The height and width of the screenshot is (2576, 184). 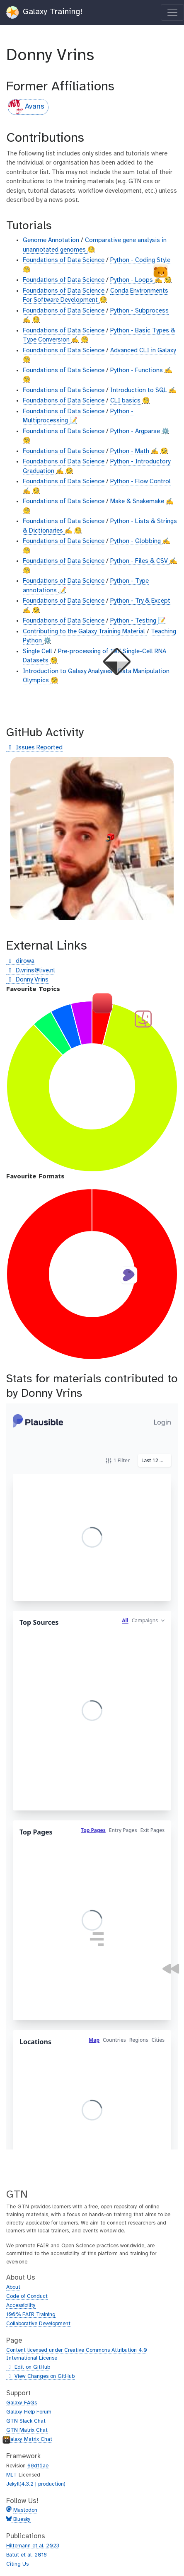 What do you see at coordinates (110, 837) in the screenshot?
I see `indicates a software package repository` at bounding box center [110, 837].